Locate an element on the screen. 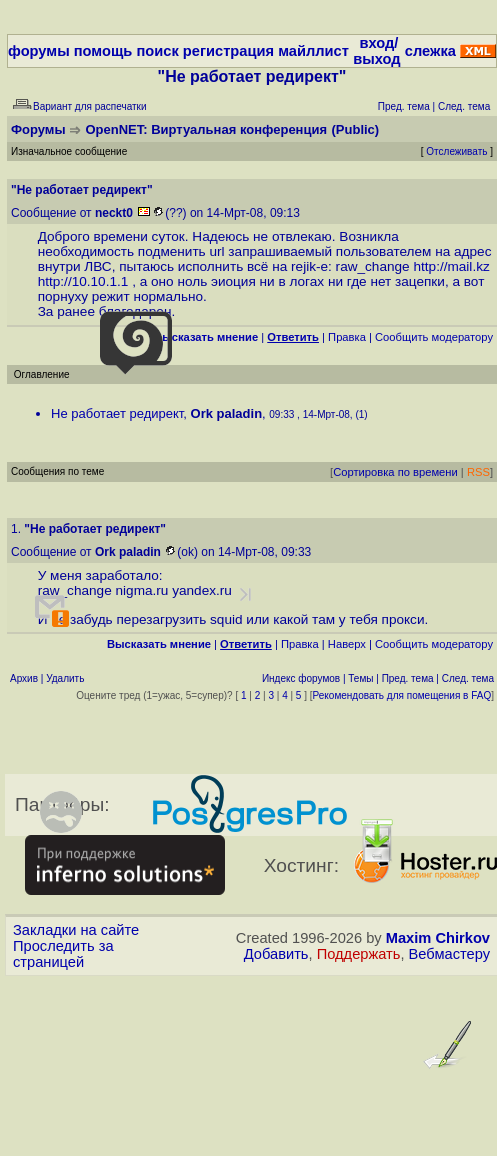 This screenshot has height=1156, width=497. switch text direction to right-to-left is located at coordinates (447, 1045).